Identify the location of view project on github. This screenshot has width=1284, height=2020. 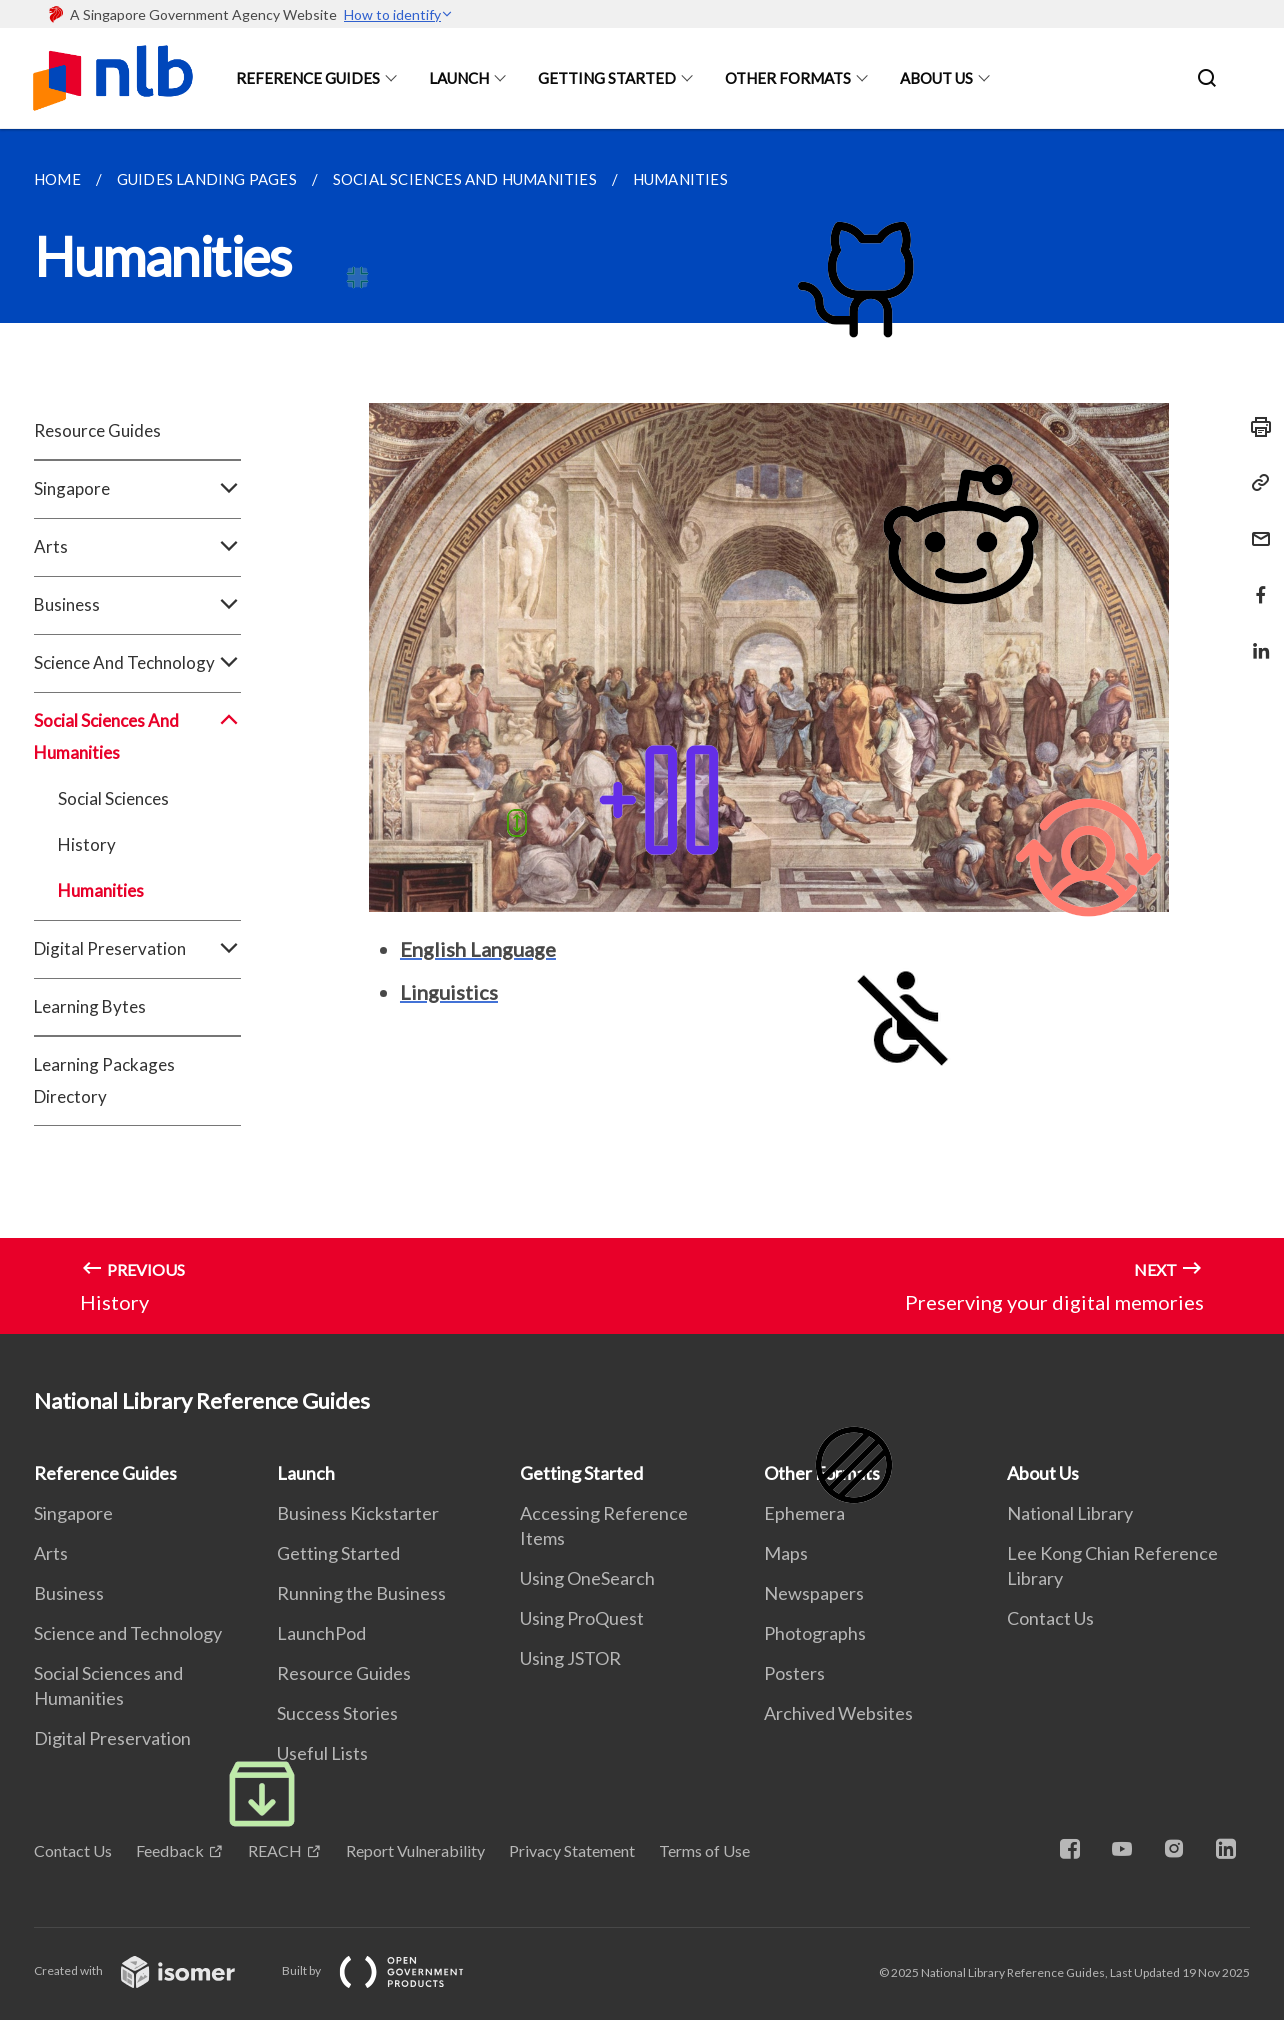
(866, 277).